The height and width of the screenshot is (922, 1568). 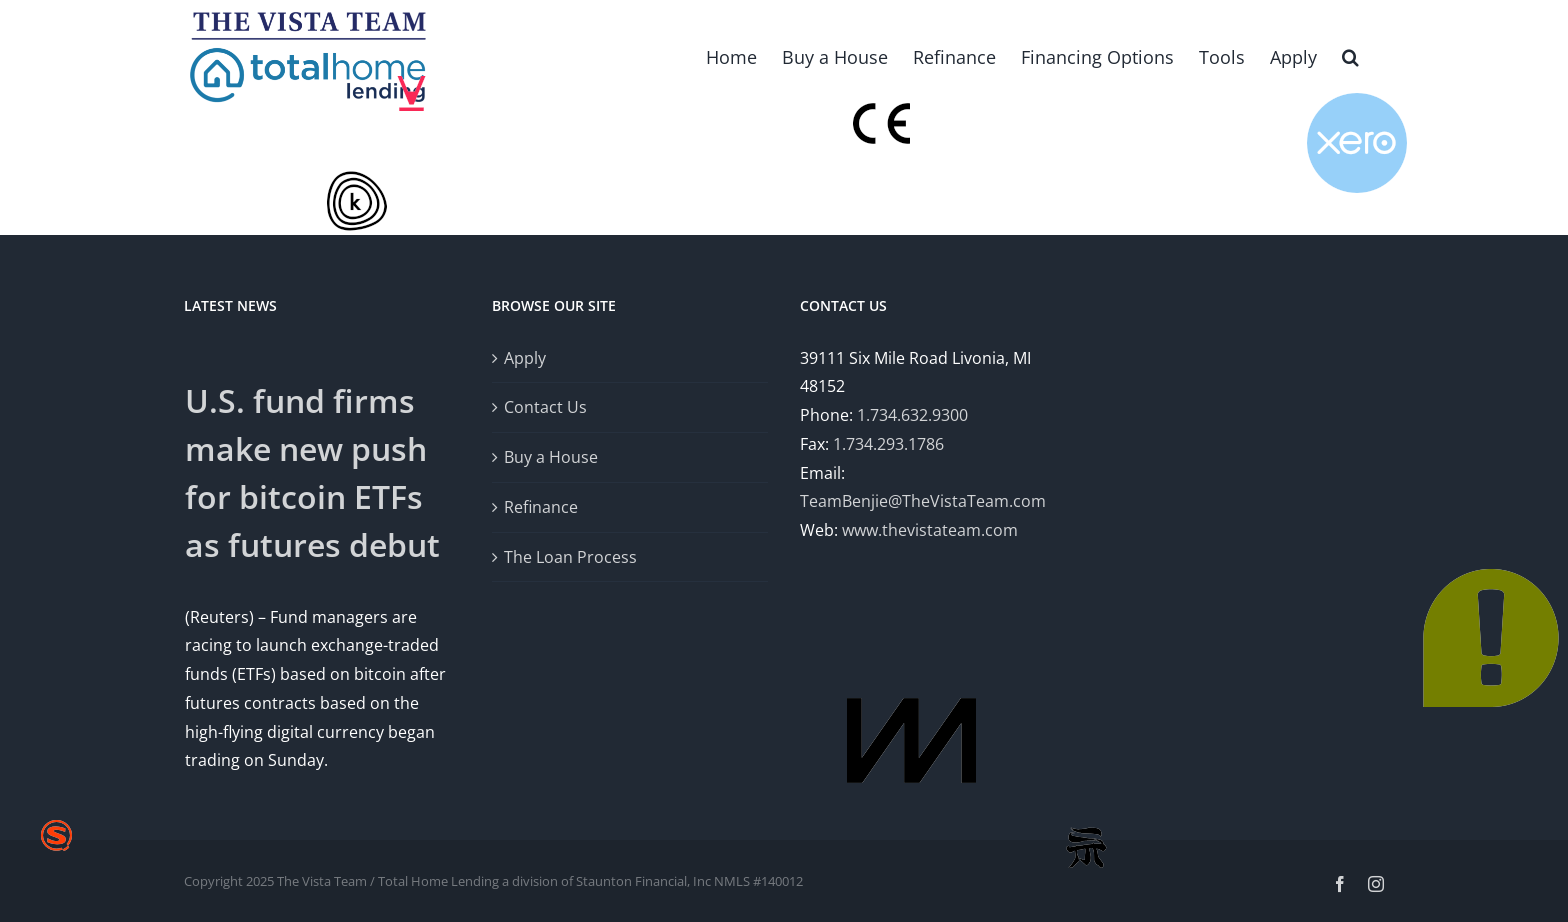 I want to click on open ChartMogul analytics dashboard, so click(x=911, y=740).